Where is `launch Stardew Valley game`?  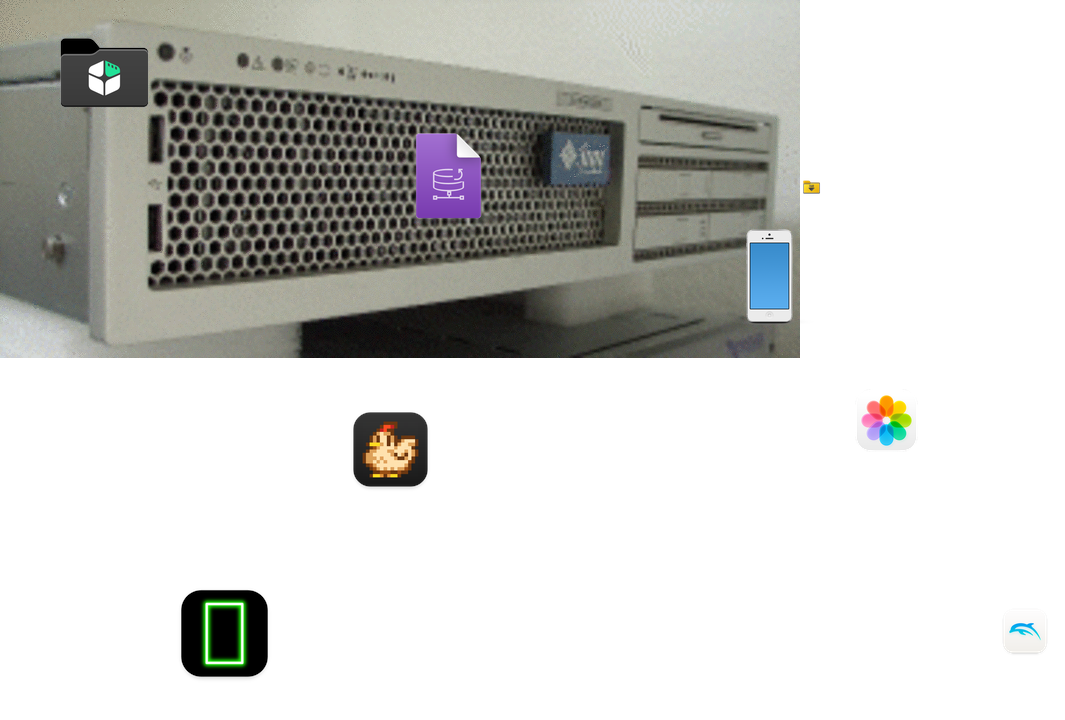 launch Stardew Valley game is located at coordinates (390, 449).